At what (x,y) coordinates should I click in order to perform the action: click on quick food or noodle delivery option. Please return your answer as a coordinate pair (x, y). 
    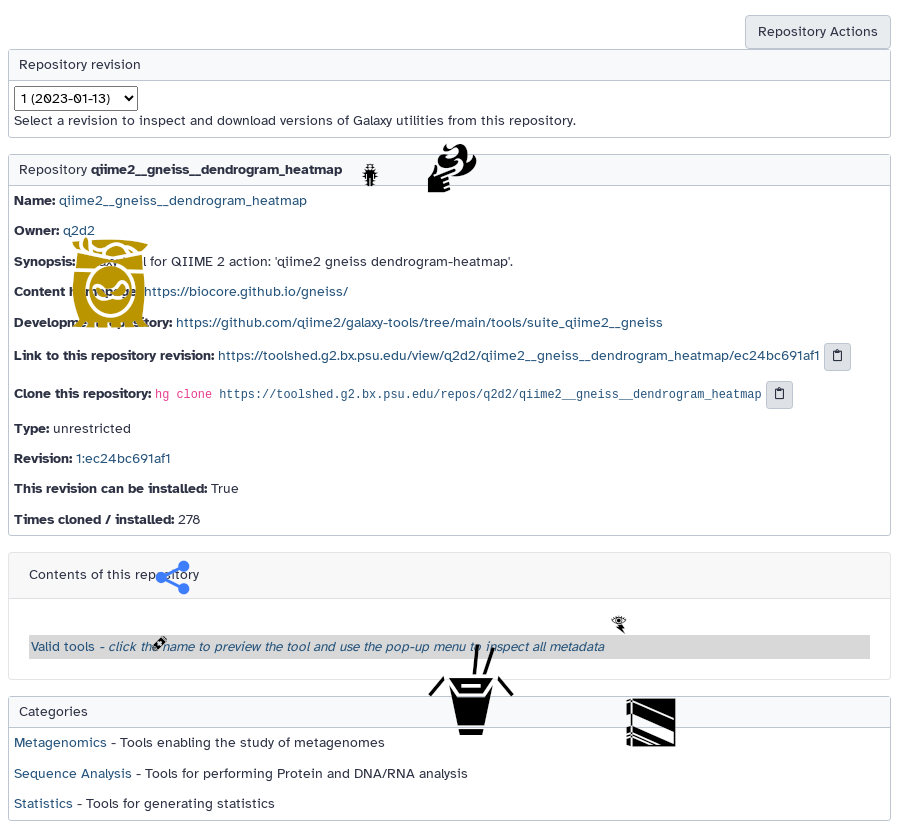
    Looking at the image, I should click on (471, 689).